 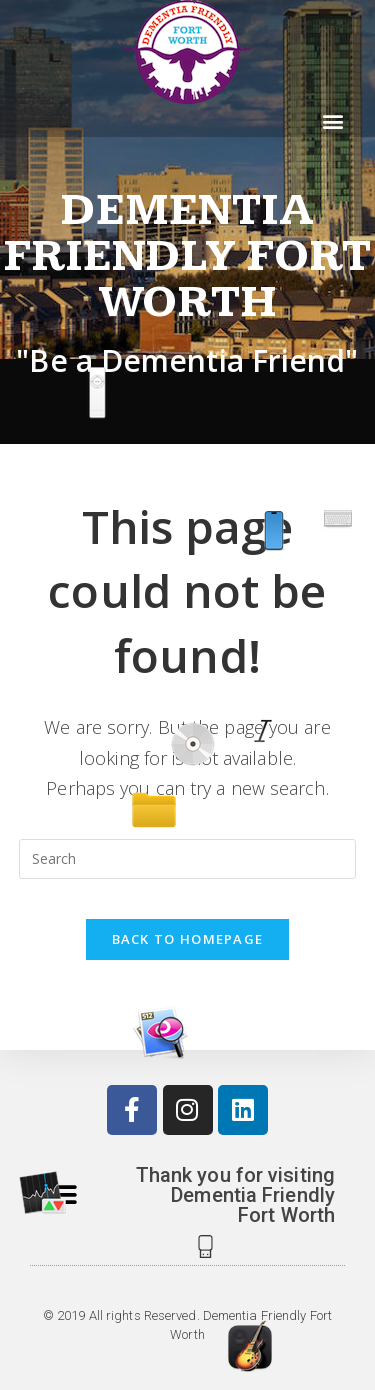 What do you see at coordinates (205, 1246) in the screenshot?
I see `eject or safely remove USB drive` at bounding box center [205, 1246].